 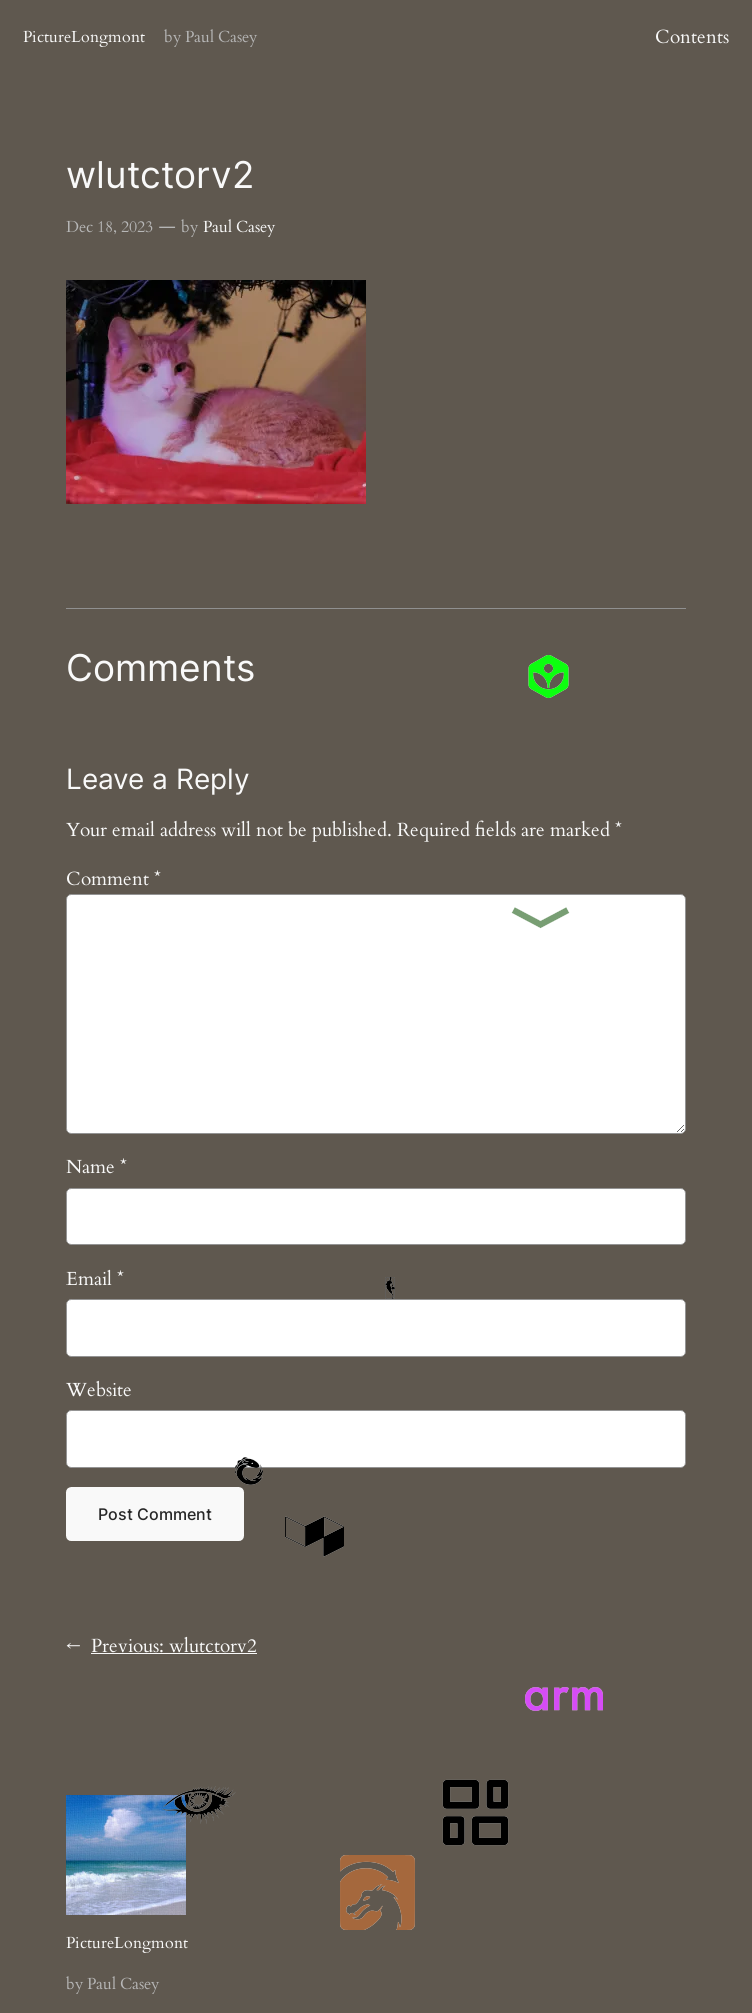 What do you see at coordinates (249, 1471) in the screenshot?
I see `ReactiveX library or framework logo` at bounding box center [249, 1471].